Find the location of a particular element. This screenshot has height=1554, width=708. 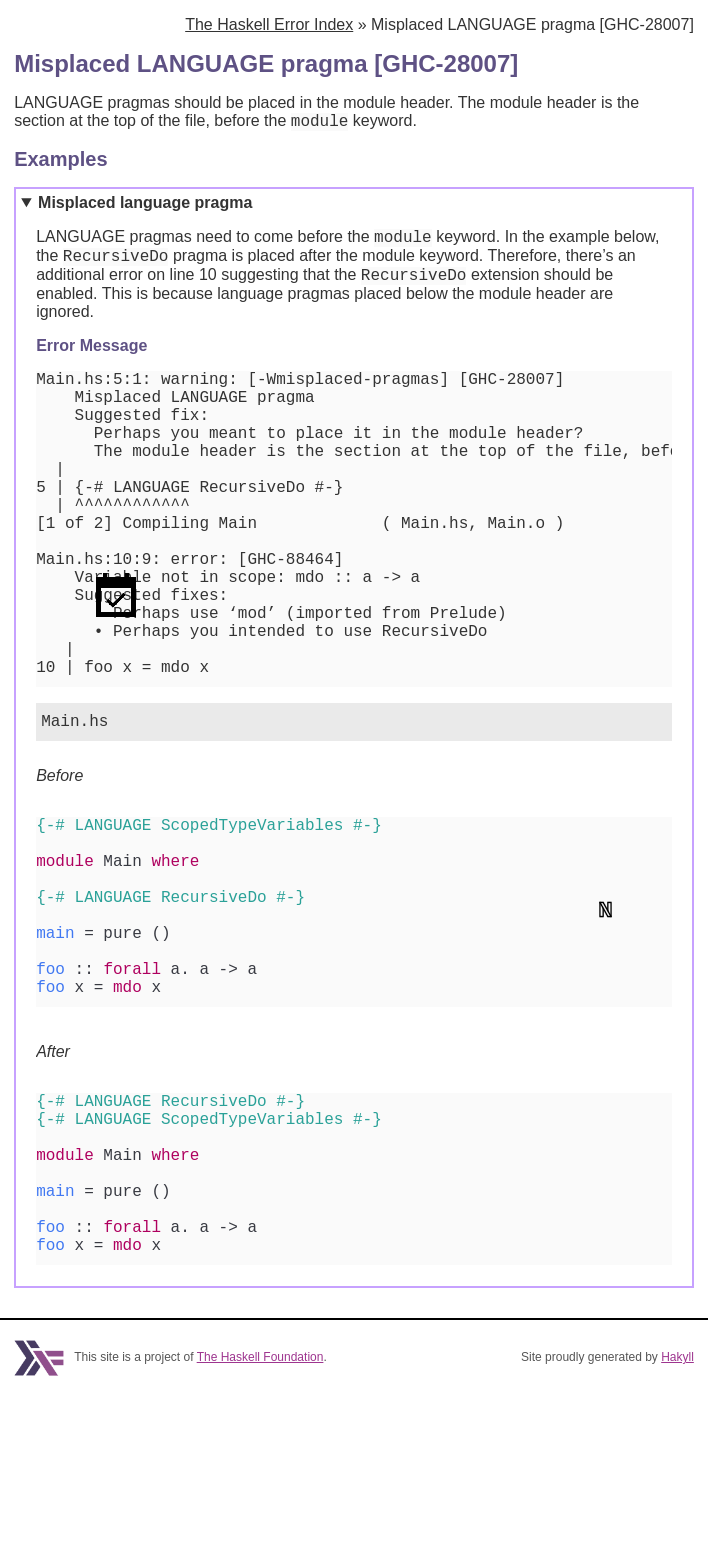

event confirmed or available is located at coordinates (116, 597).